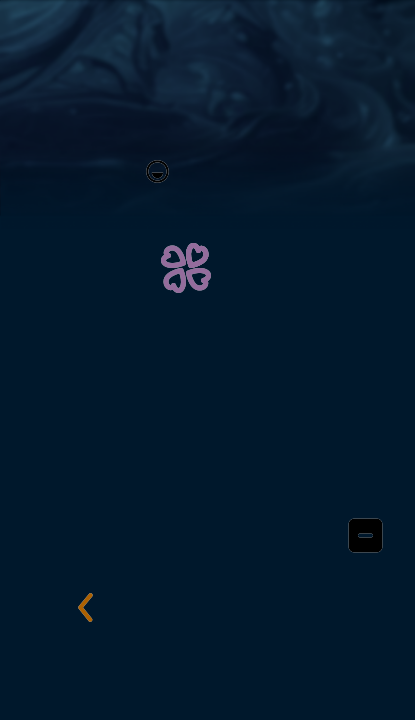  What do you see at coordinates (157, 171) in the screenshot?
I see `add an emoji or reaction to a message` at bounding box center [157, 171].